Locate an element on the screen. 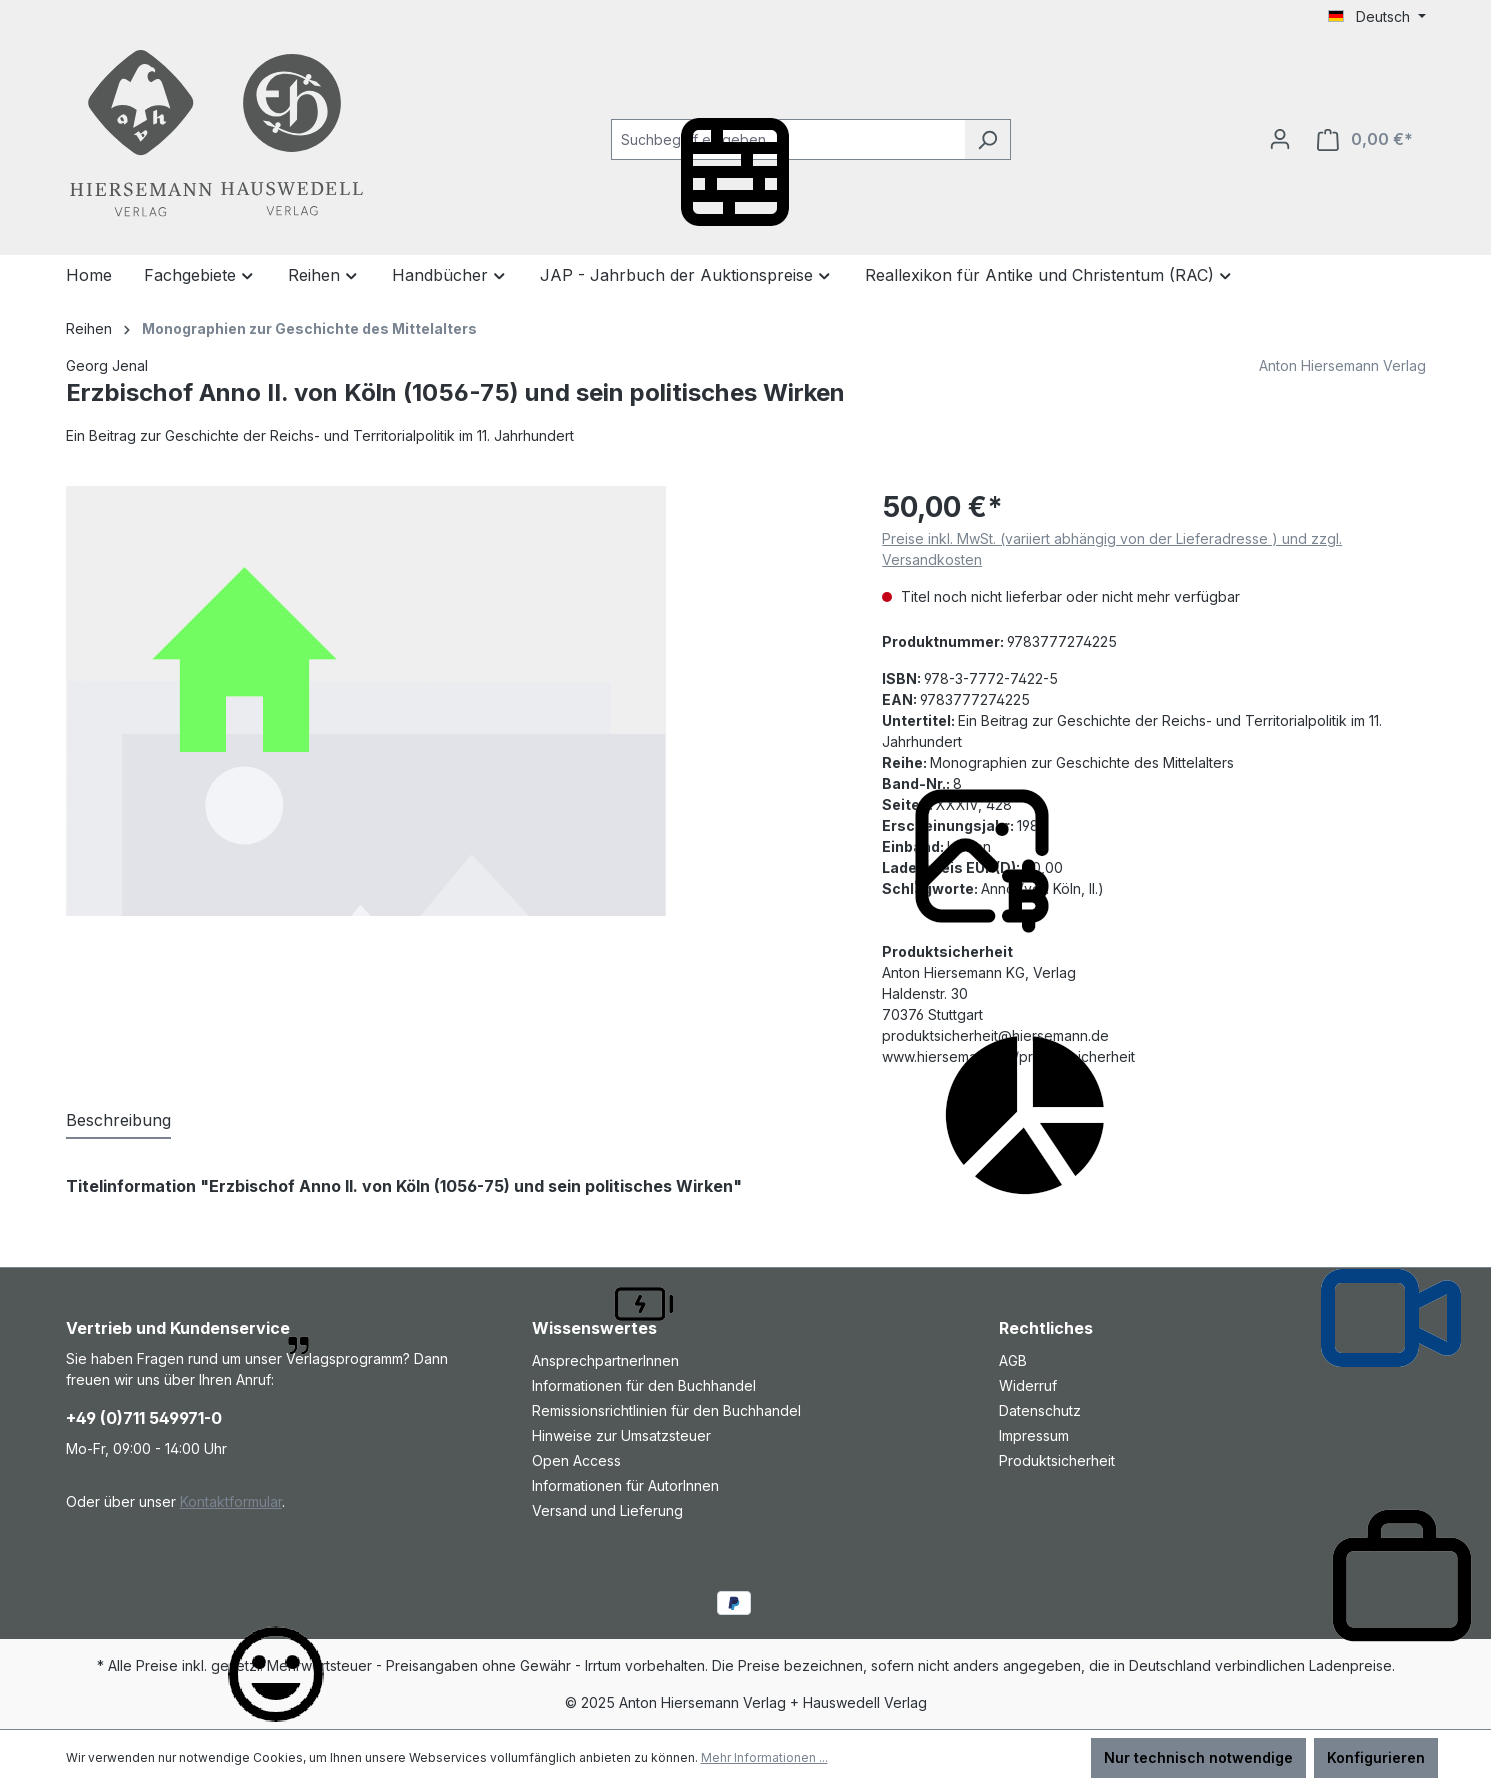 The height and width of the screenshot is (1786, 1491). view wall or barrier settings is located at coordinates (735, 172).